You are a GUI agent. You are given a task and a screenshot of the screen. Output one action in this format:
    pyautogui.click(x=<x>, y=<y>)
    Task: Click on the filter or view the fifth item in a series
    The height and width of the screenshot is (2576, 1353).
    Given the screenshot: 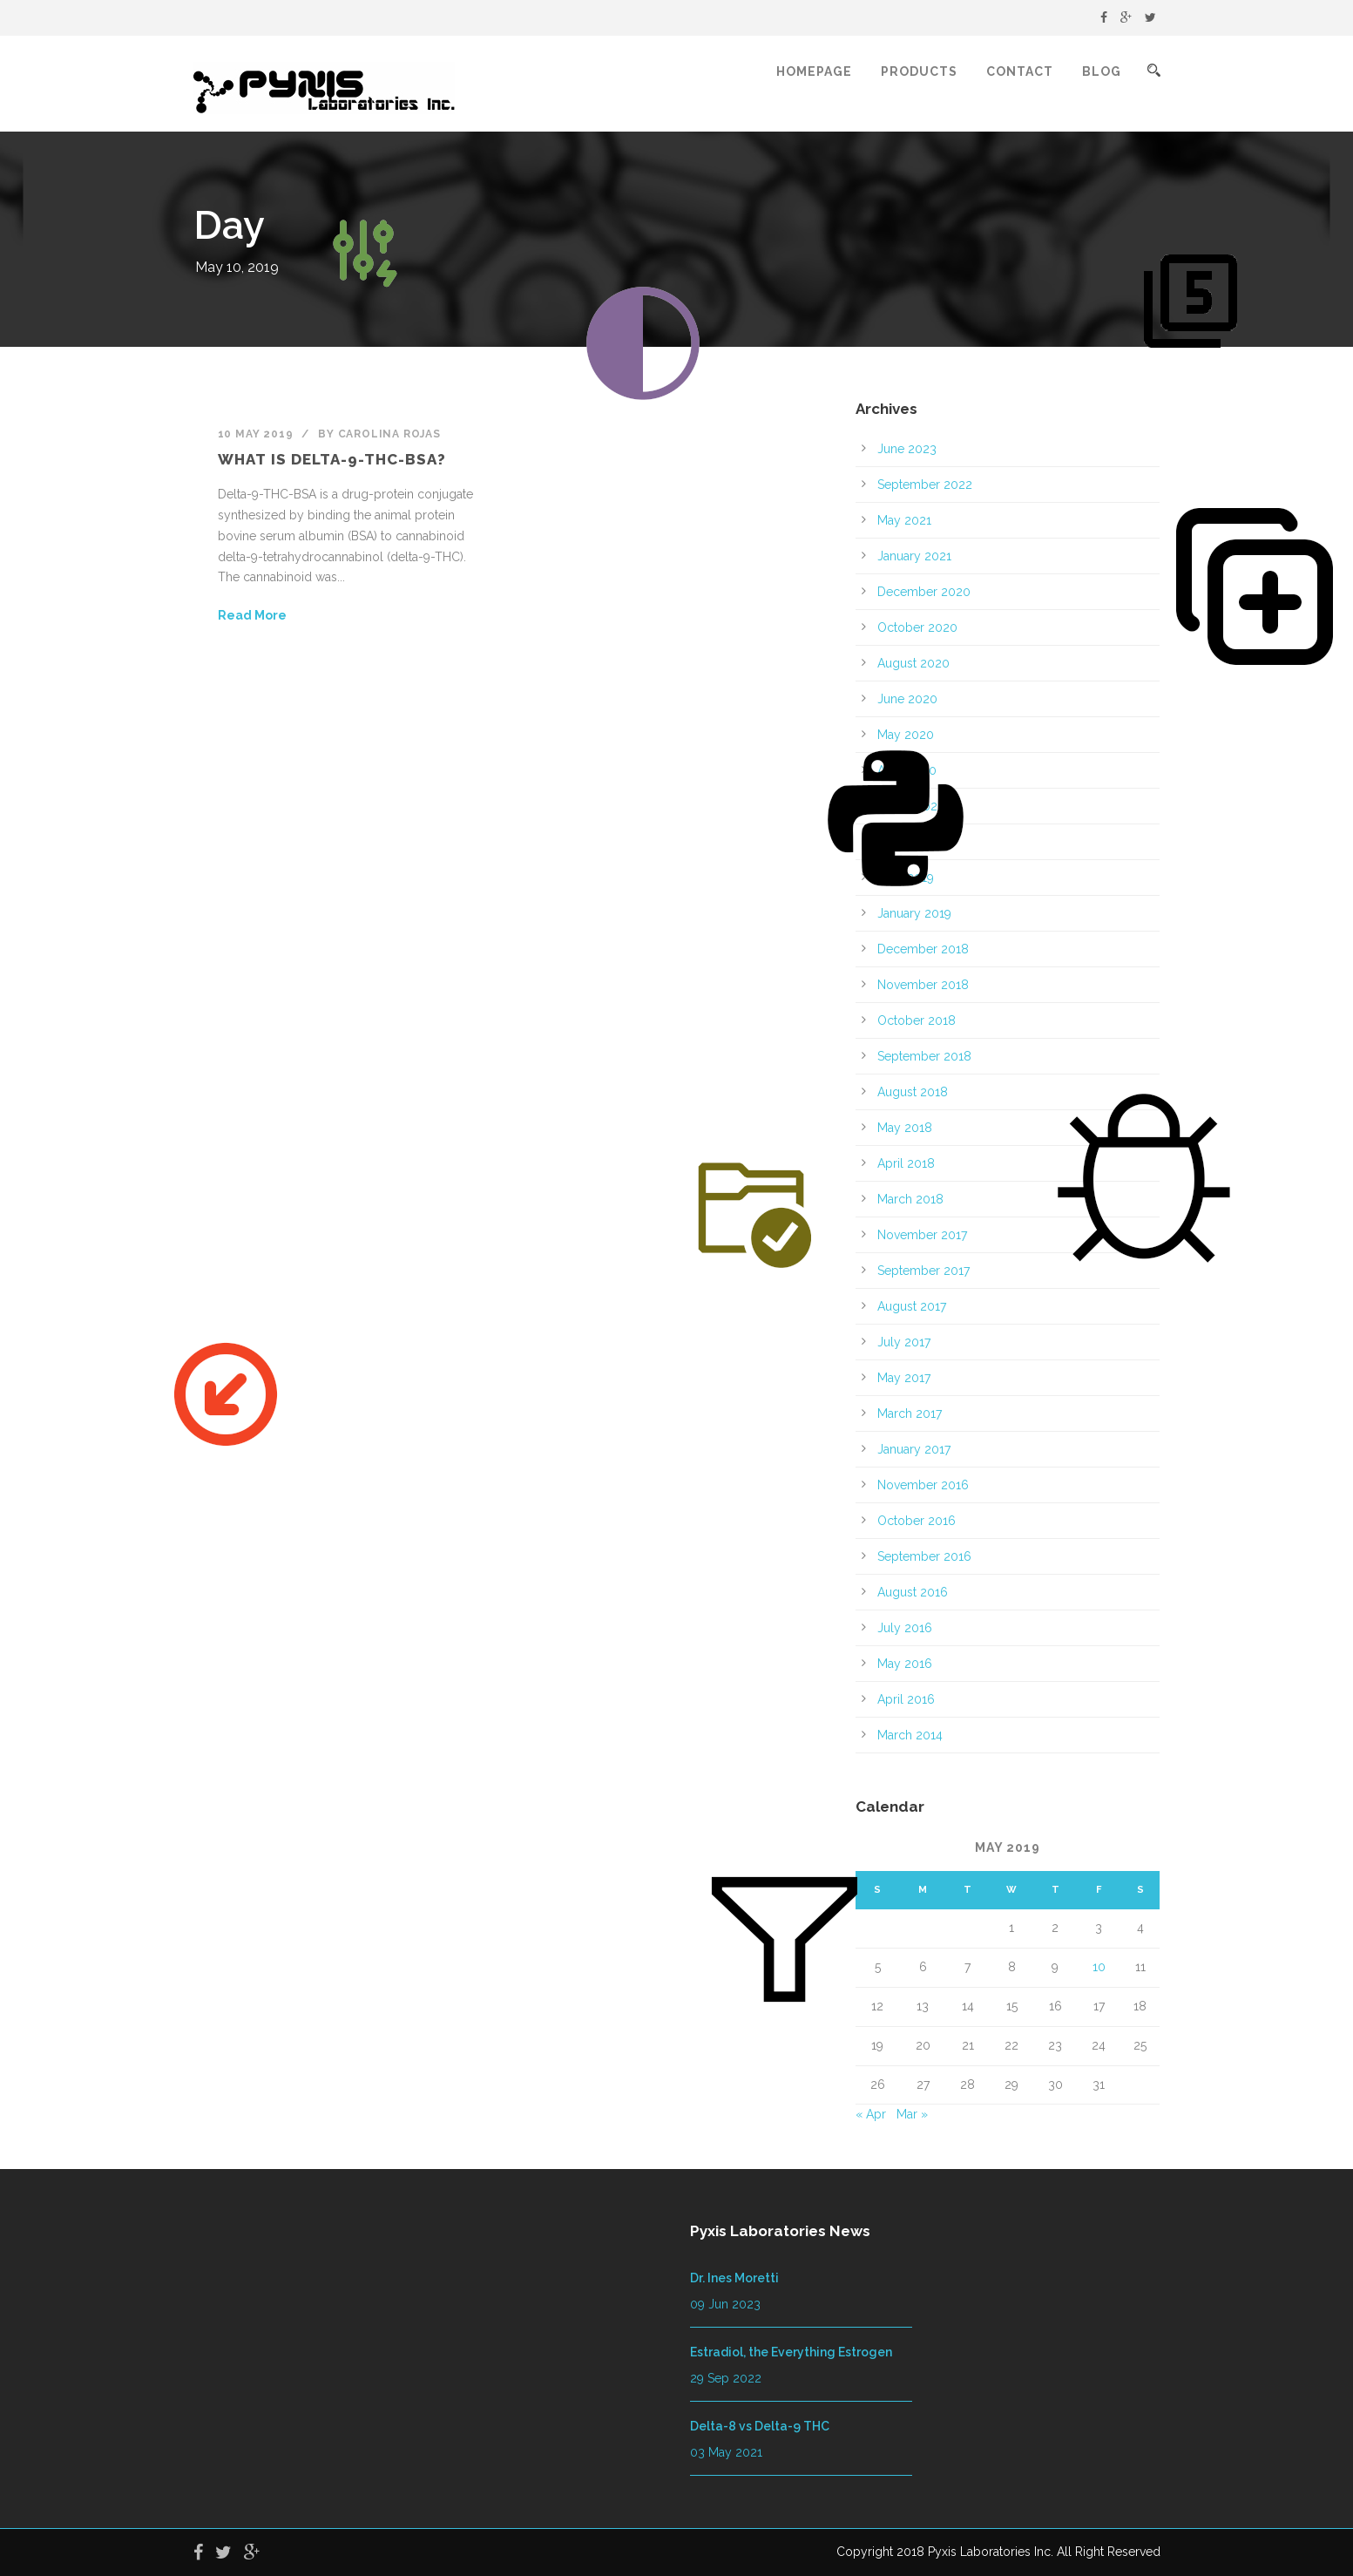 What is the action you would take?
    pyautogui.click(x=1190, y=301)
    